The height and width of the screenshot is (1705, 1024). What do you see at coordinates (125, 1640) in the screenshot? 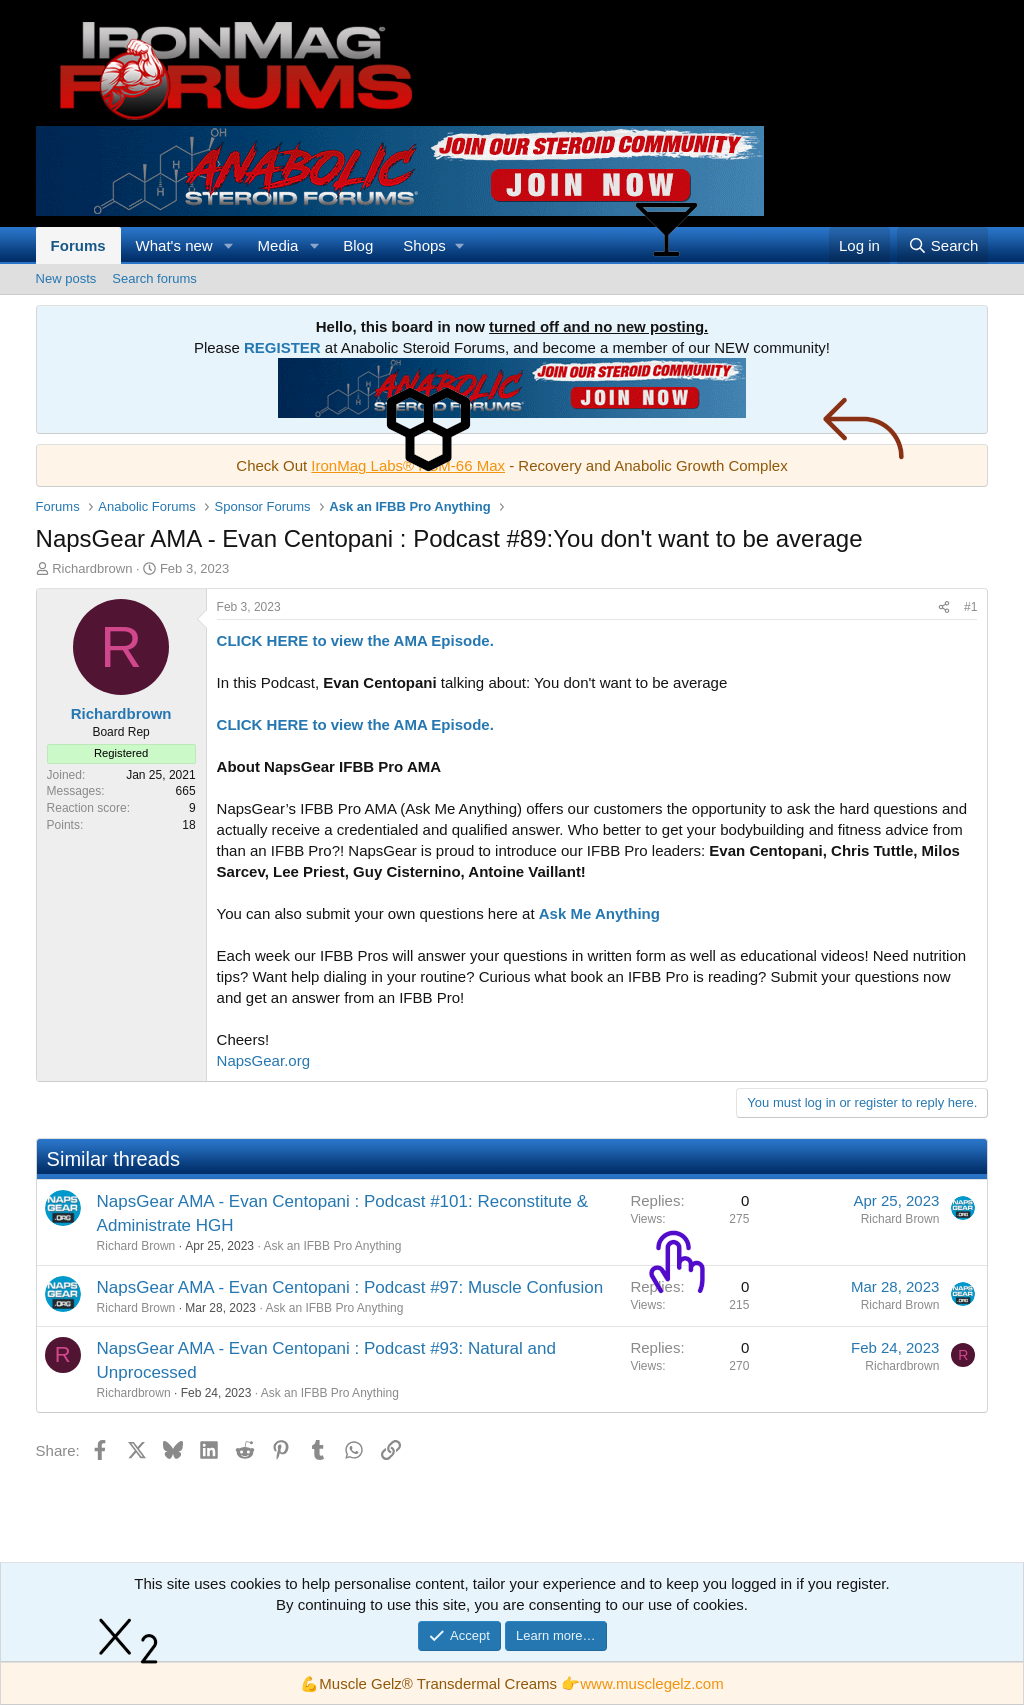
I see `format text as subscript` at bounding box center [125, 1640].